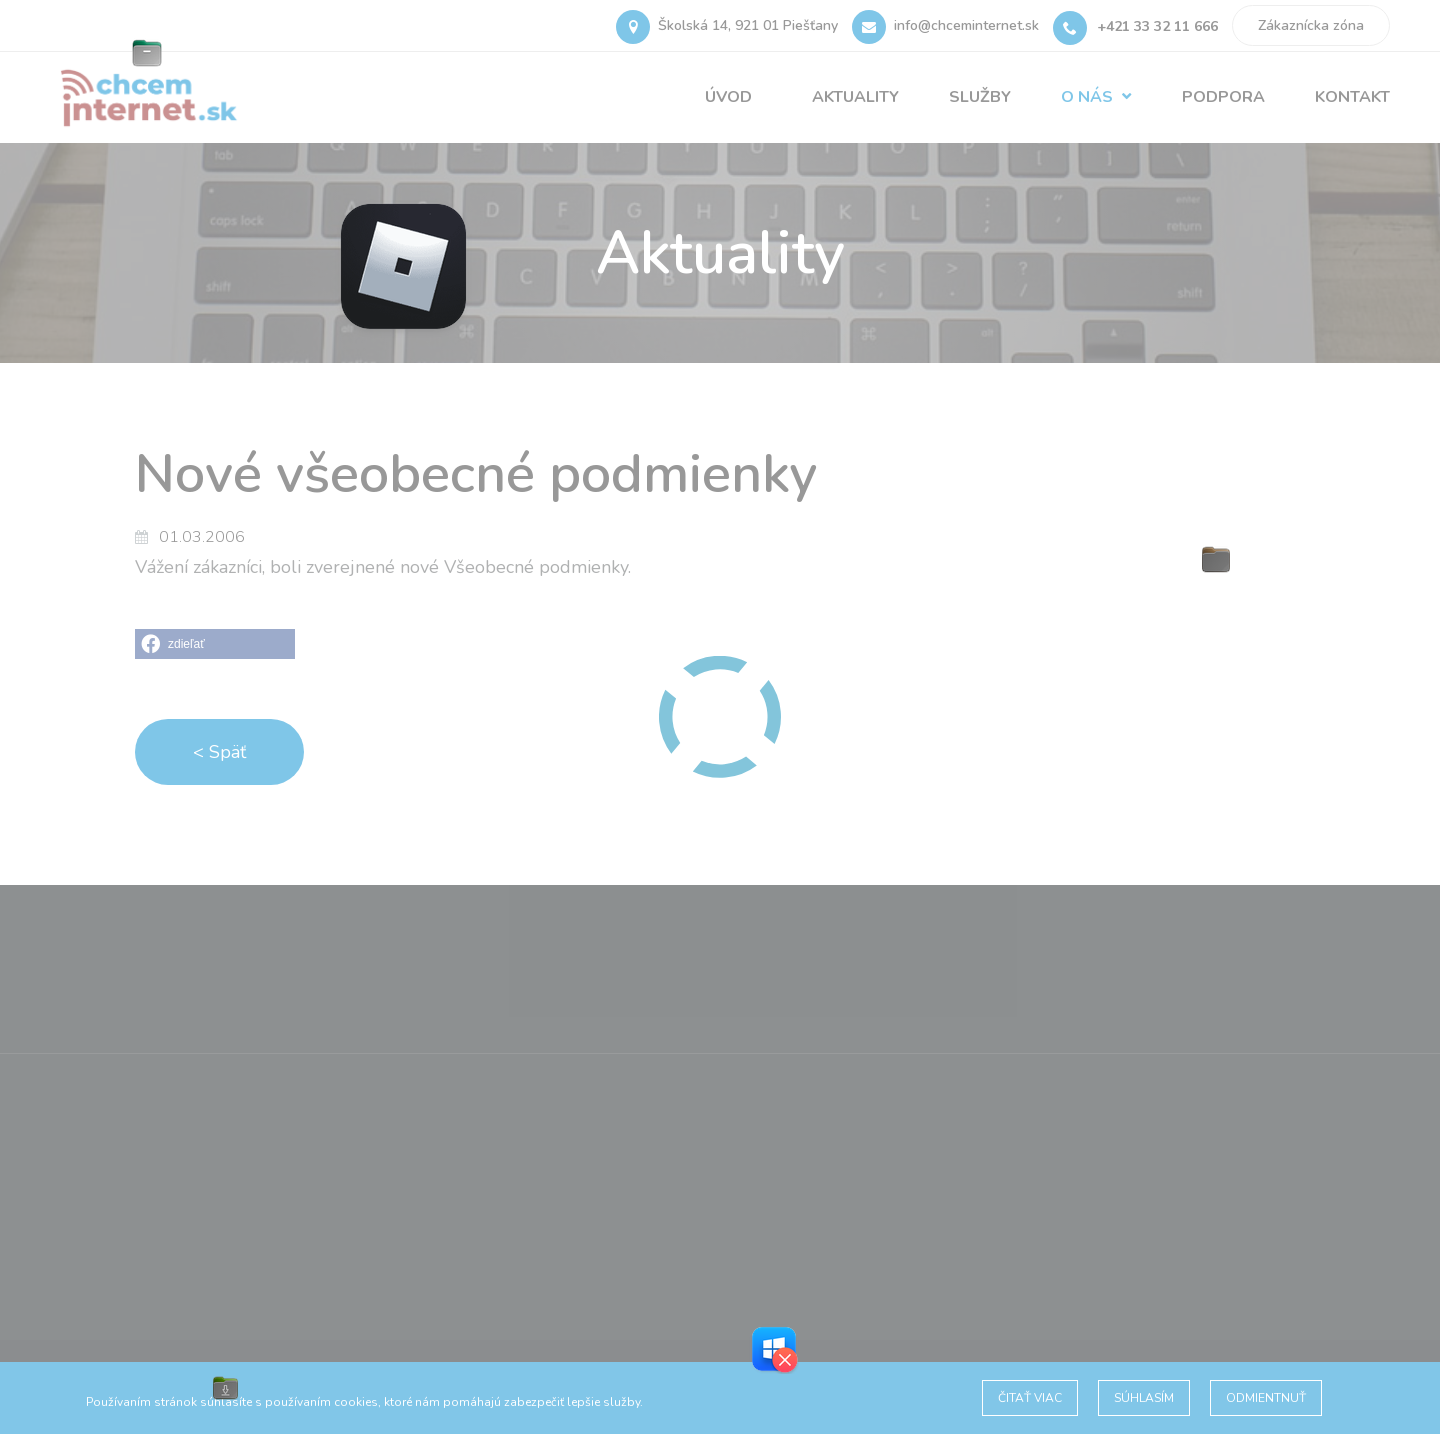 This screenshot has height=1434, width=1440. Describe the element at coordinates (147, 53) in the screenshot. I see `open the file manager application` at that location.